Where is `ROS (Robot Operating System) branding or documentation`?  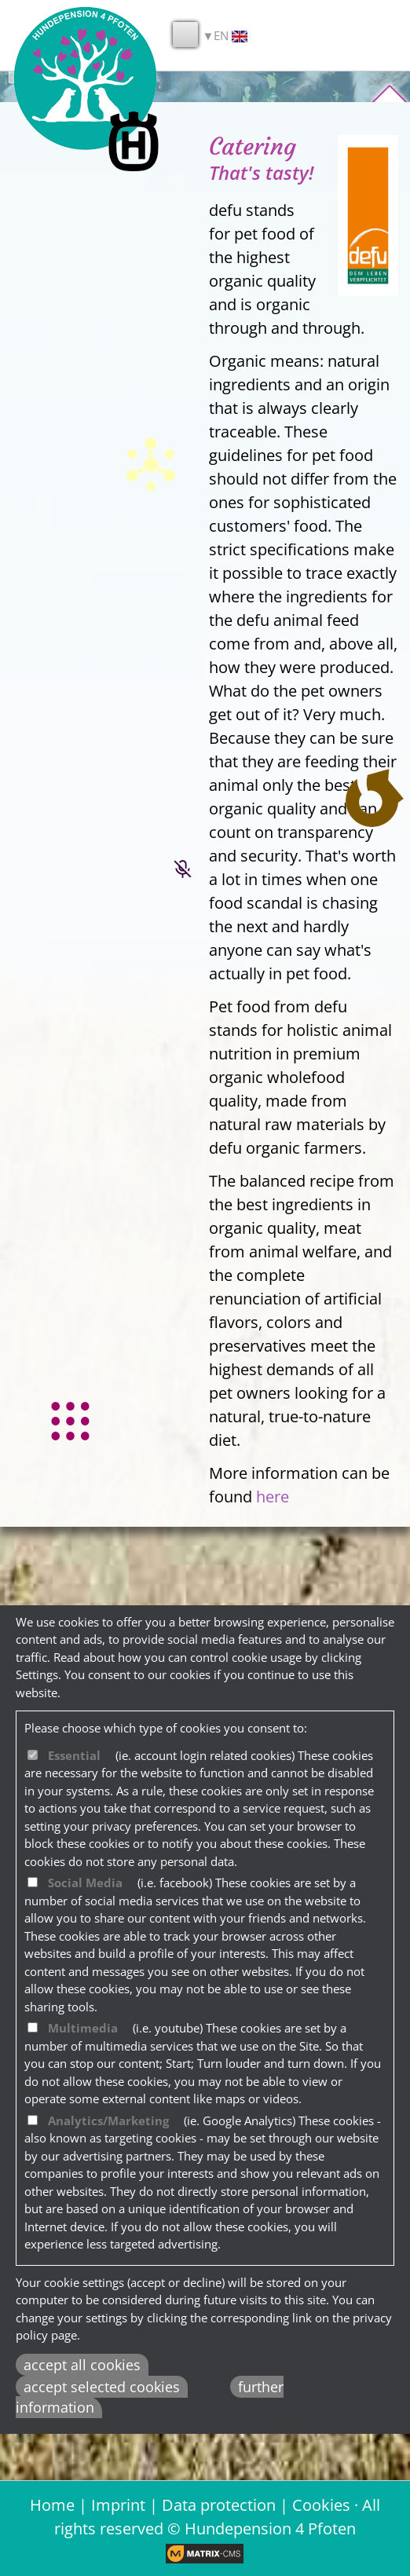 ROS (Robot Operating System) branding or documentation is located at coordinates (70, 1421).